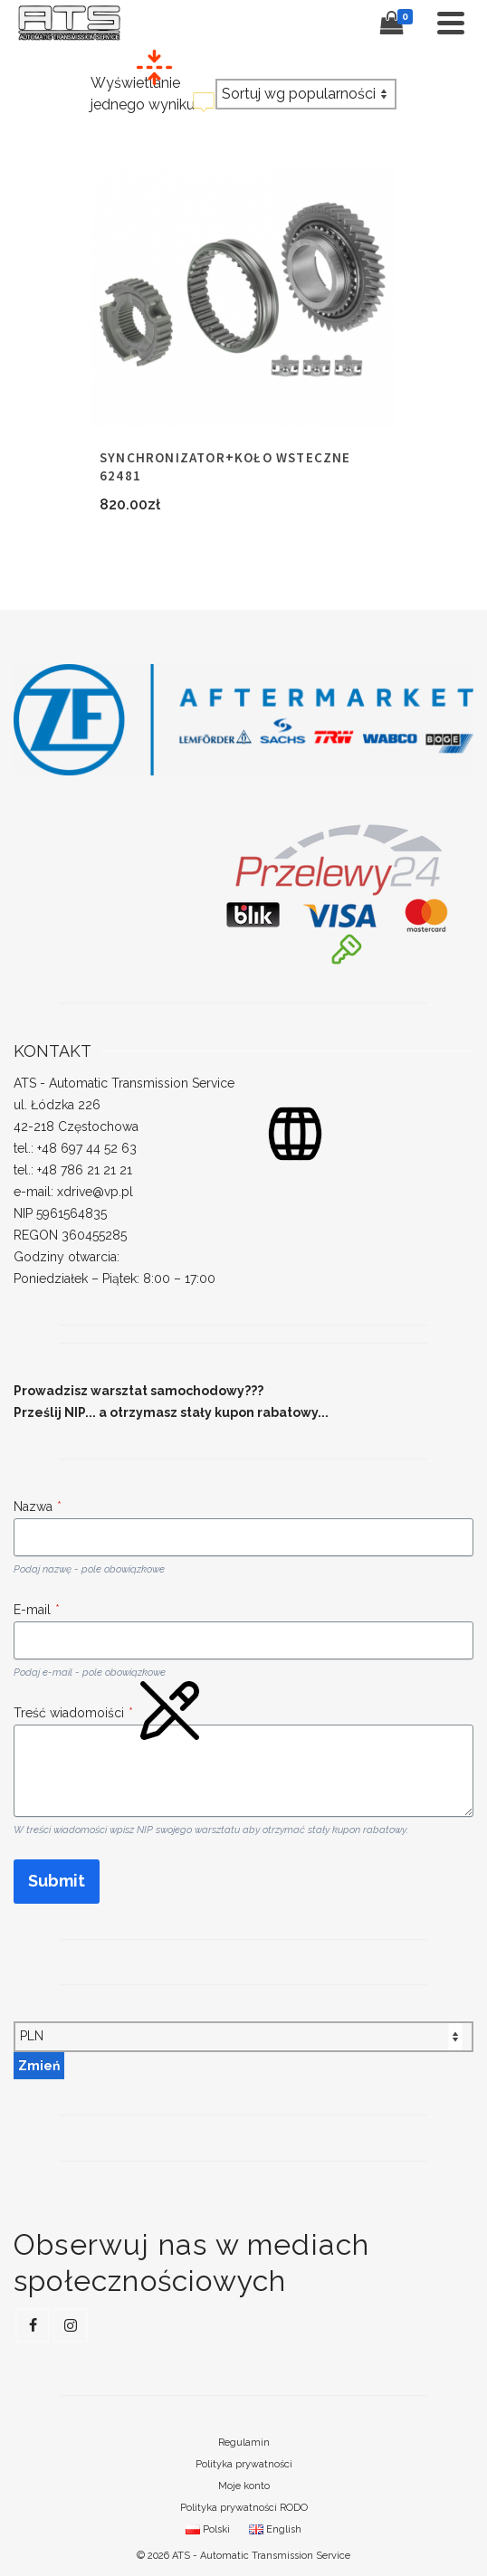 Image resolution: width=487 pixels, height=2576 pixels. Describe the element at coordinates (295, 1134) in the screenshot. I see `view inventory or storage items` at that location.